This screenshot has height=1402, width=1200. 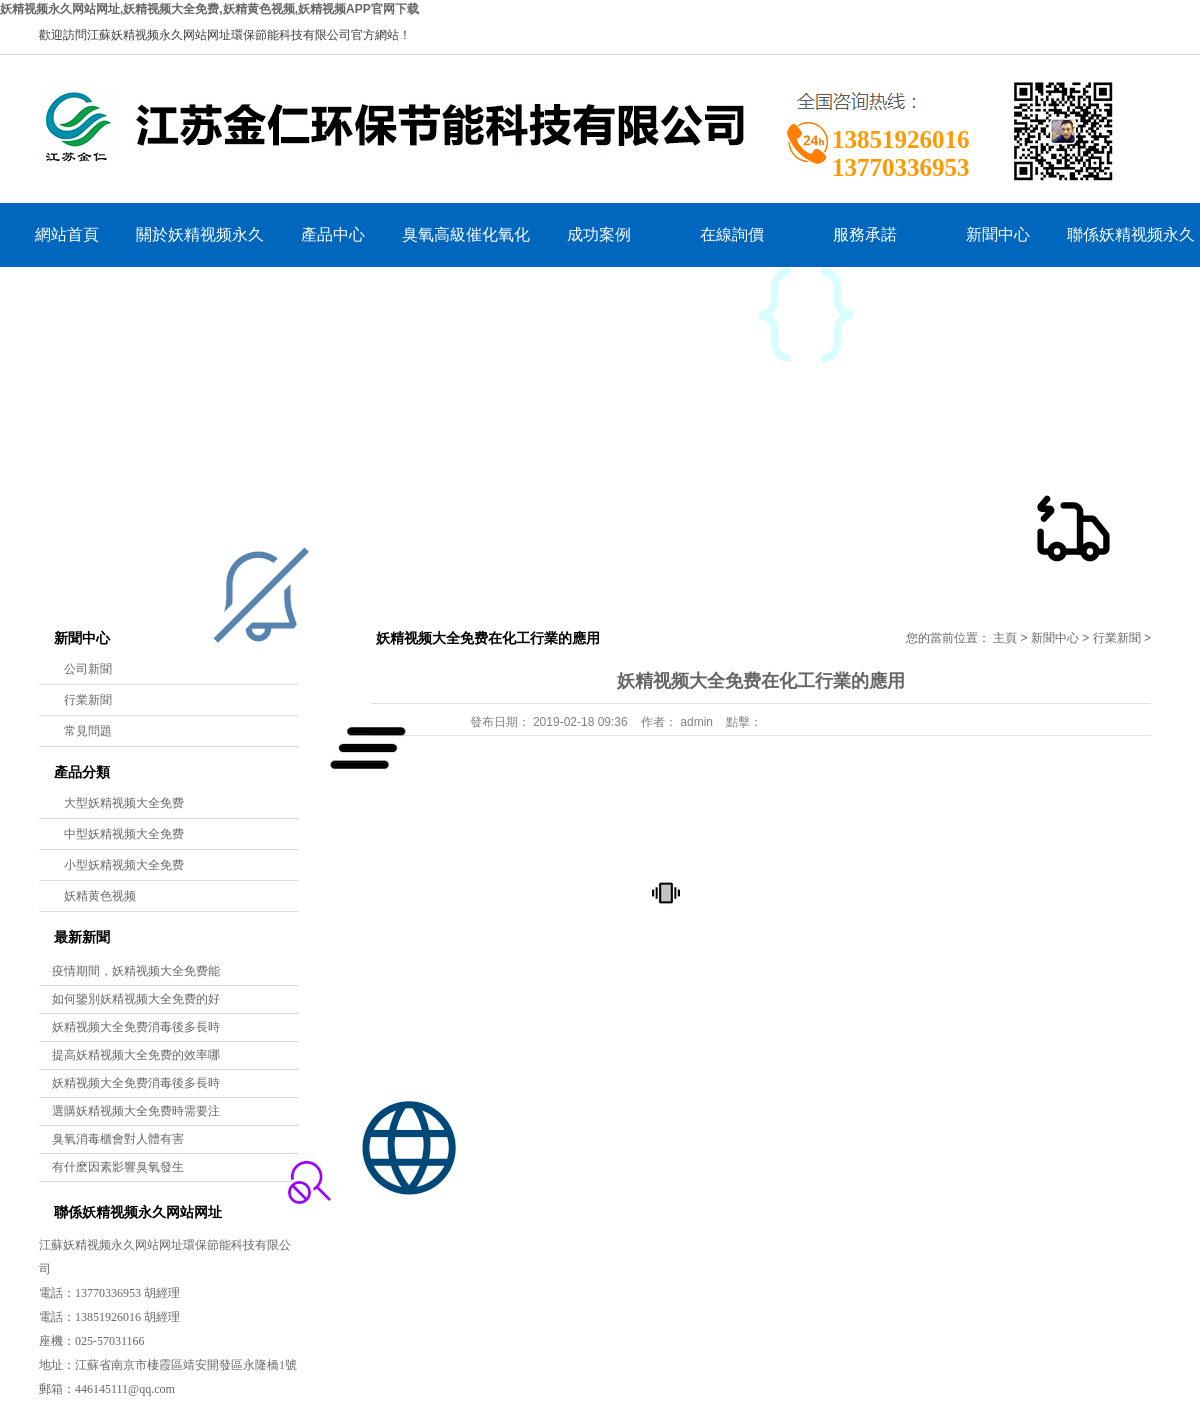 What do you see at coordinates (258, 596) in the screenshot?
I see `mute notifications` at bounding box center [258, 596].